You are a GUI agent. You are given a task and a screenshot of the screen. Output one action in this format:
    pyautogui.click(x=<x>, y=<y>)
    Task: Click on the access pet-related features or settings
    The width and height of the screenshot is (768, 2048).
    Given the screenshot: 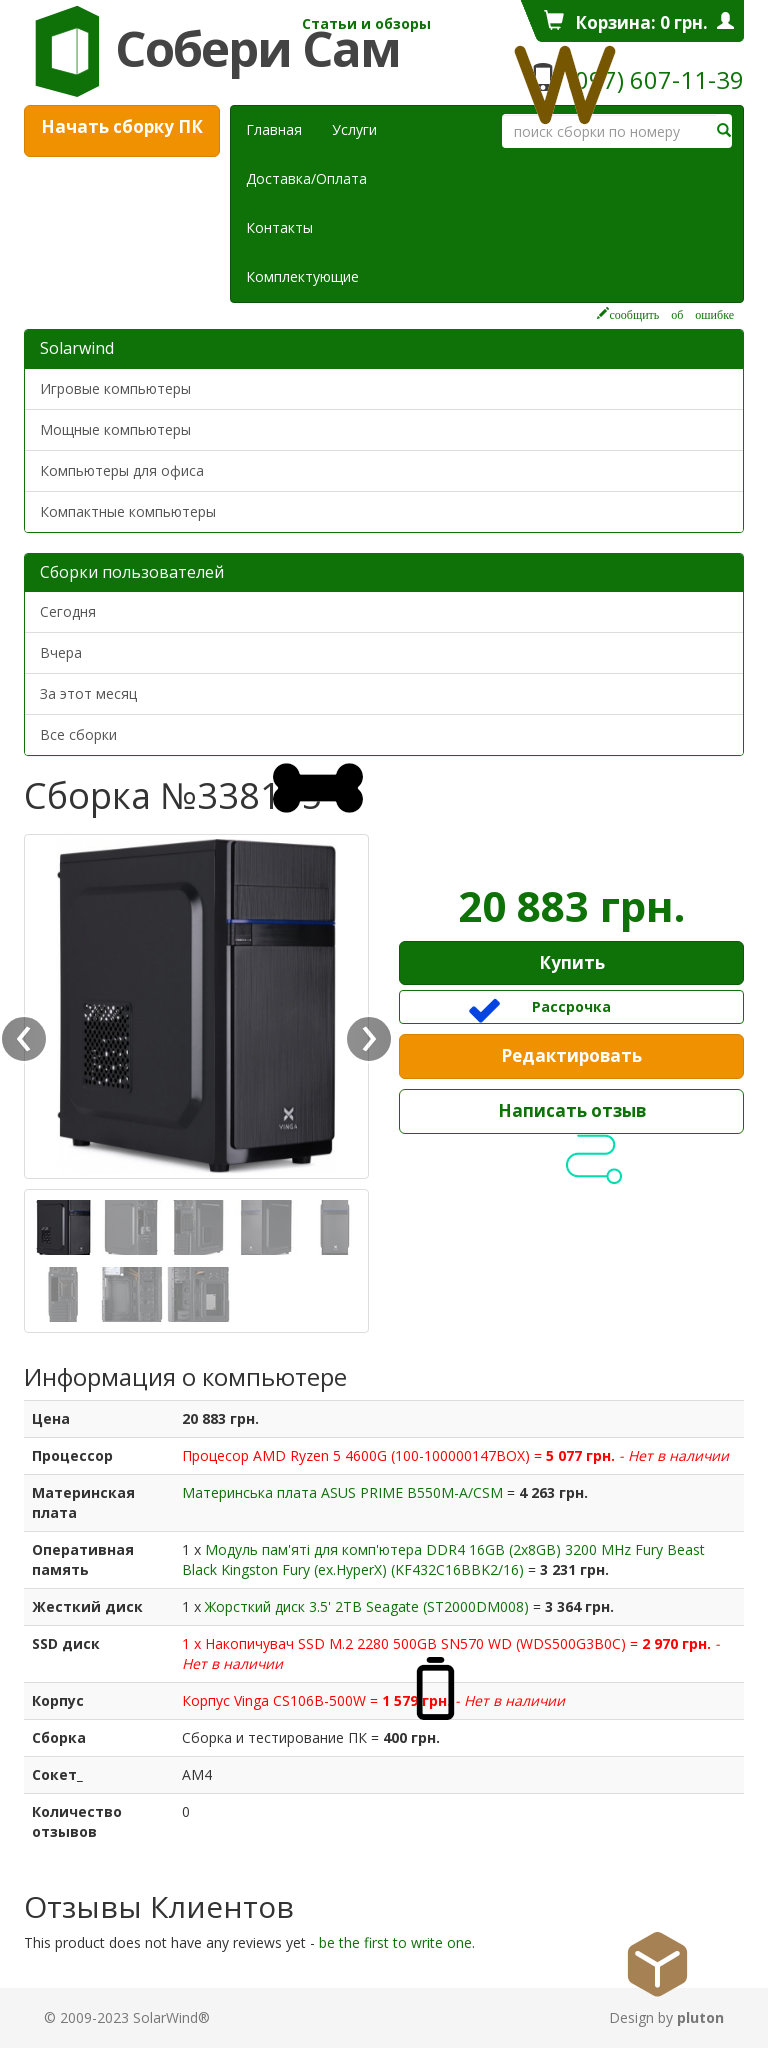 What is the action you would take?
    pyautogui.click(x=318, y=788)
    